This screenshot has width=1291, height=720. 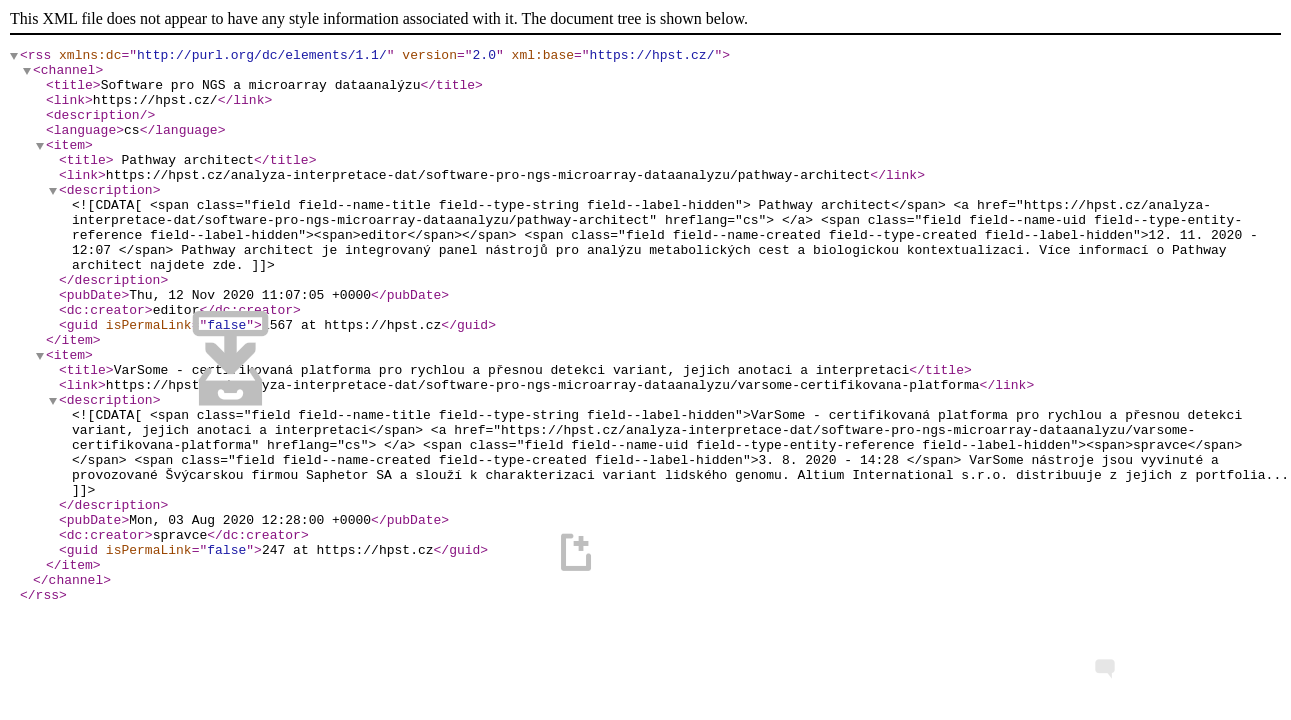 I want to click on create a new document, so click(x=576, y=551).